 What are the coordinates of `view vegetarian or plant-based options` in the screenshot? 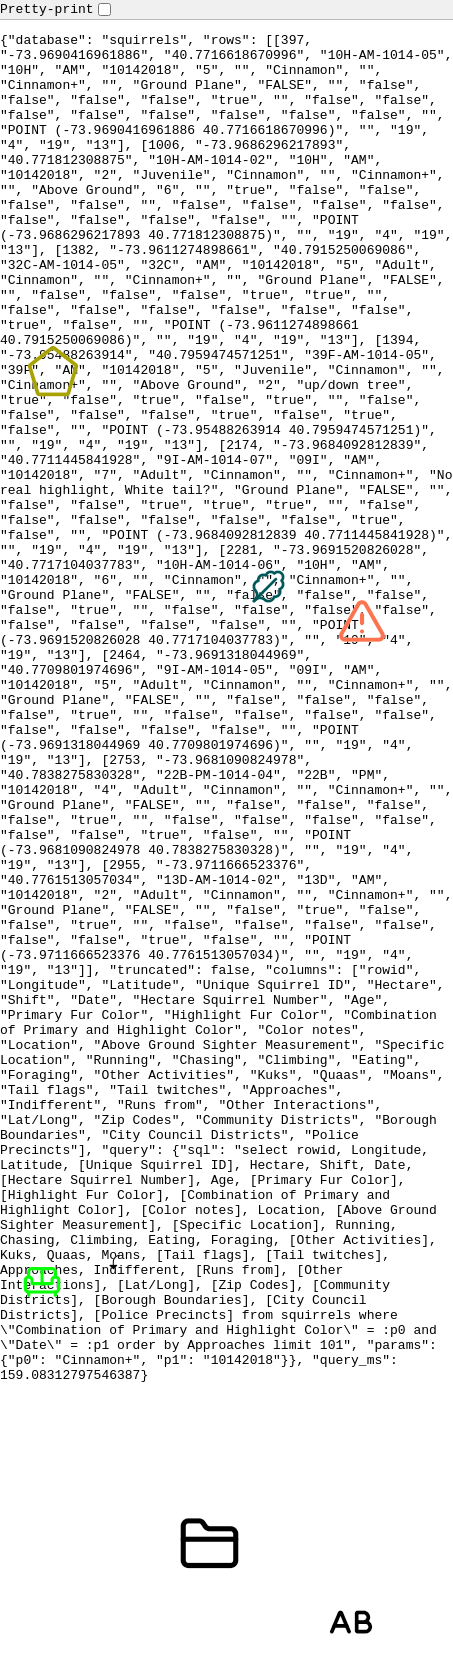 It's located at (268, 586).